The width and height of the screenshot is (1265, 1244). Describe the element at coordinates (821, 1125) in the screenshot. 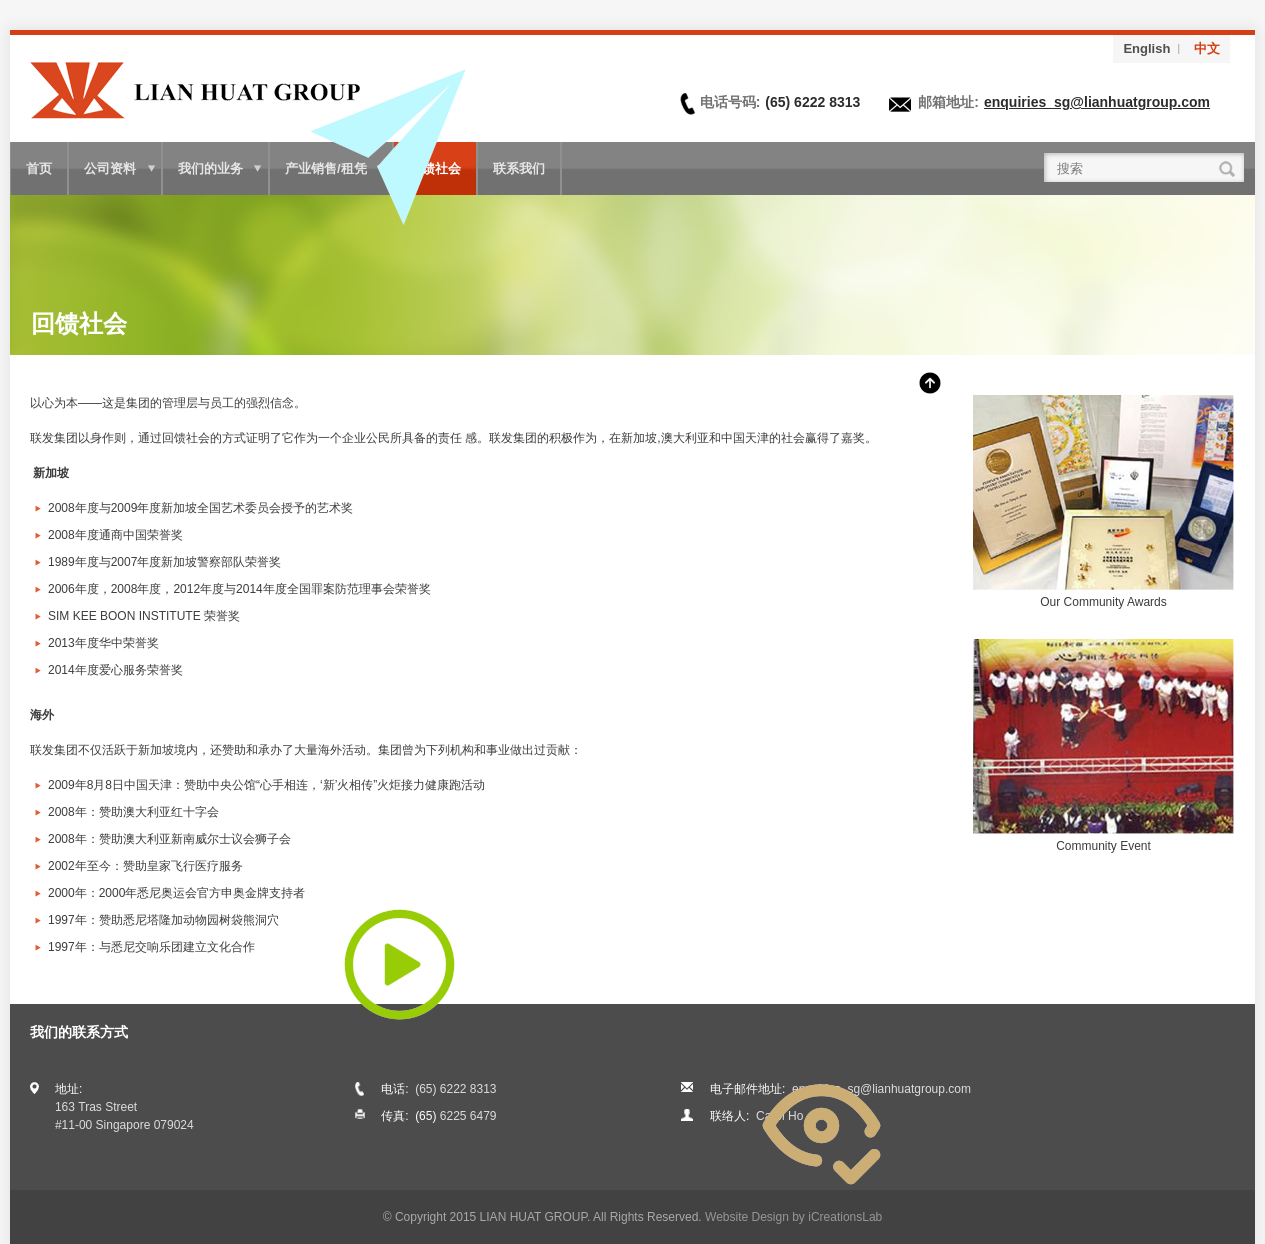

I see `mark item as viewed or read` at that location.